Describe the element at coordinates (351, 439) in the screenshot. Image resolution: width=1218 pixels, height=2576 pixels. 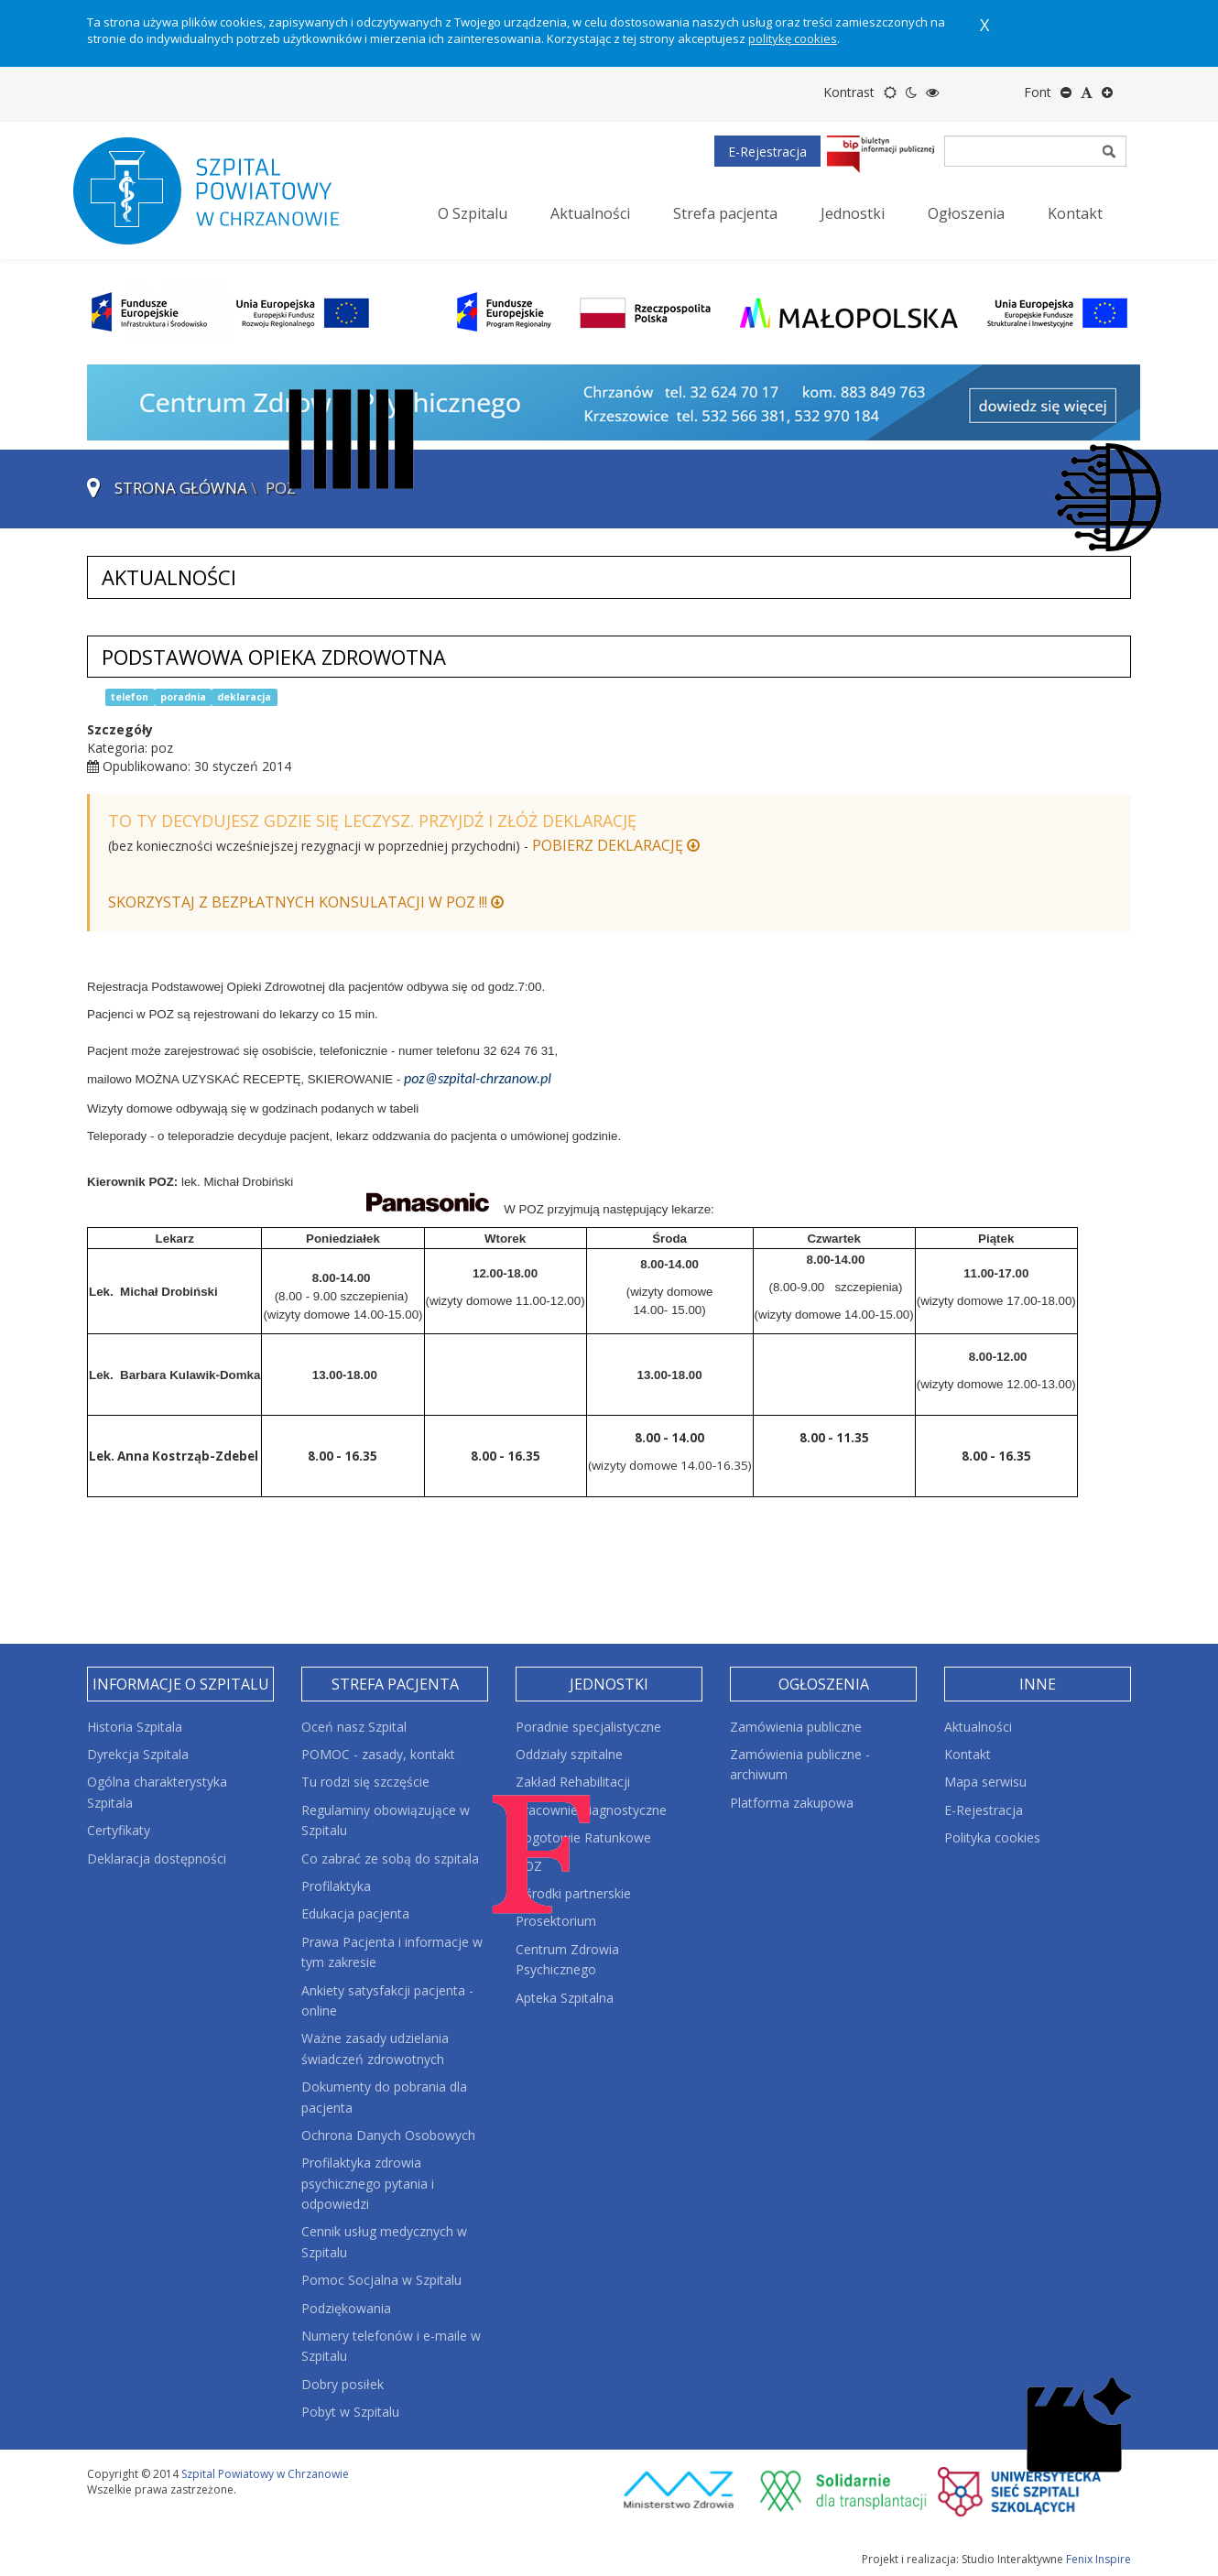
I see `scan a barcode` at that location.